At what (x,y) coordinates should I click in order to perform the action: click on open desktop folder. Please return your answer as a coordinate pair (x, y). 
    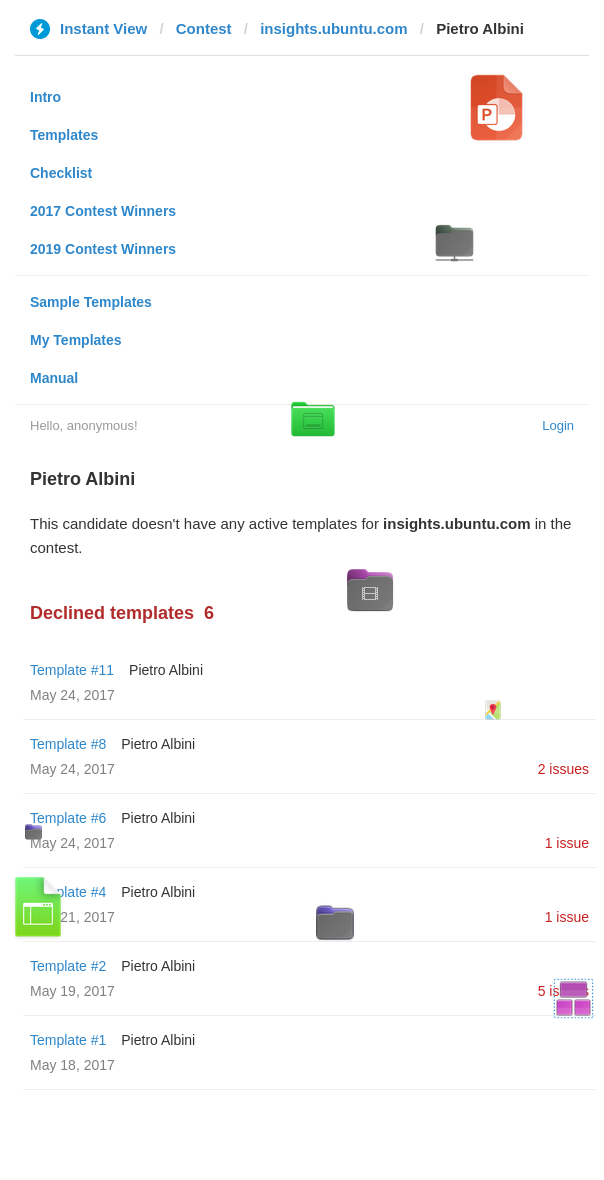
    Looking at the image, I should click on (313, 419).